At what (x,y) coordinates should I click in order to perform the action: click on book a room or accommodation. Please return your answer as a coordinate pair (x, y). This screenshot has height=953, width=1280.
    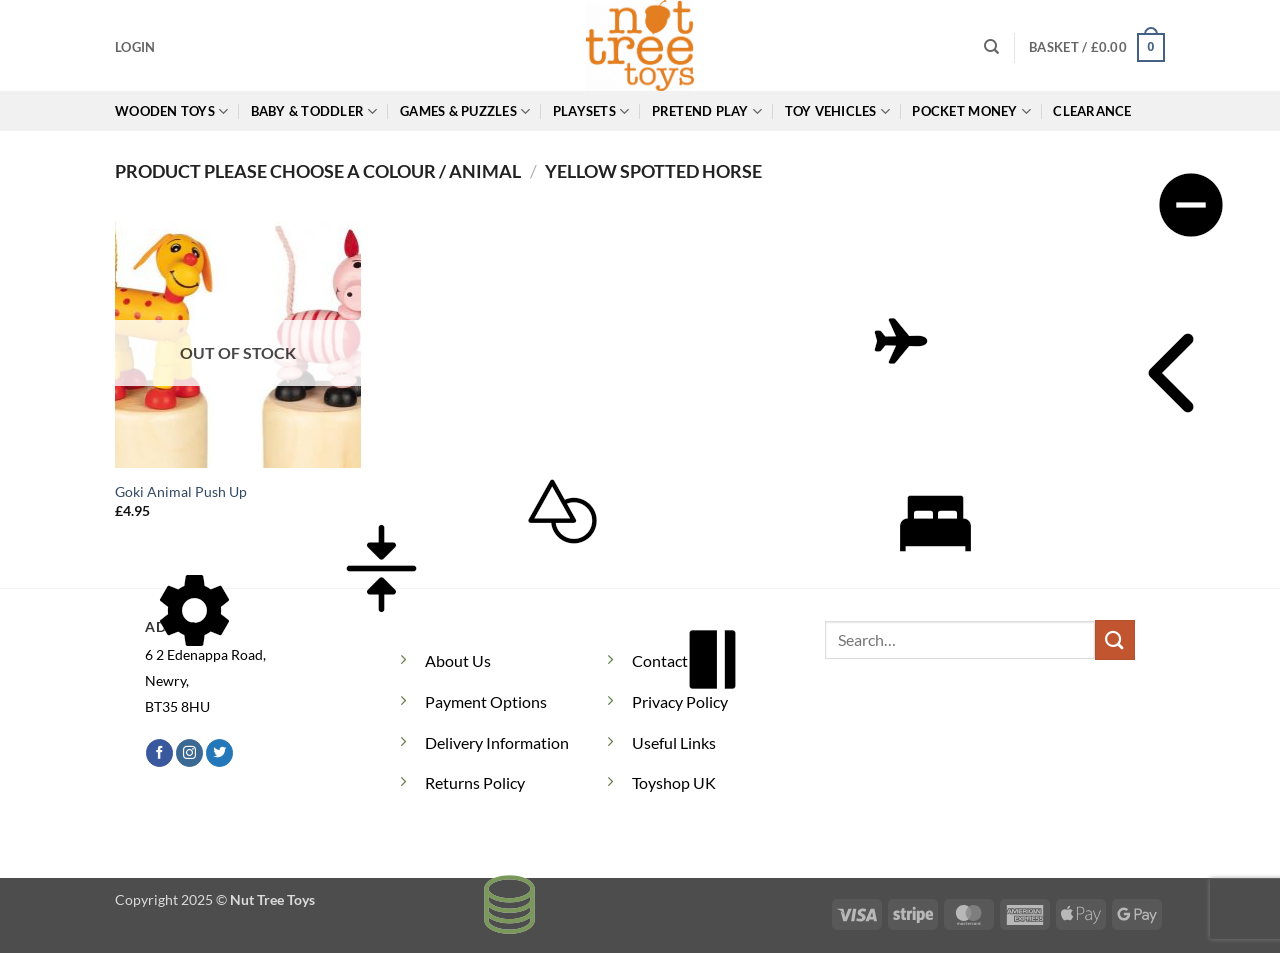
    Looking at the image, I should click on (935, 523).